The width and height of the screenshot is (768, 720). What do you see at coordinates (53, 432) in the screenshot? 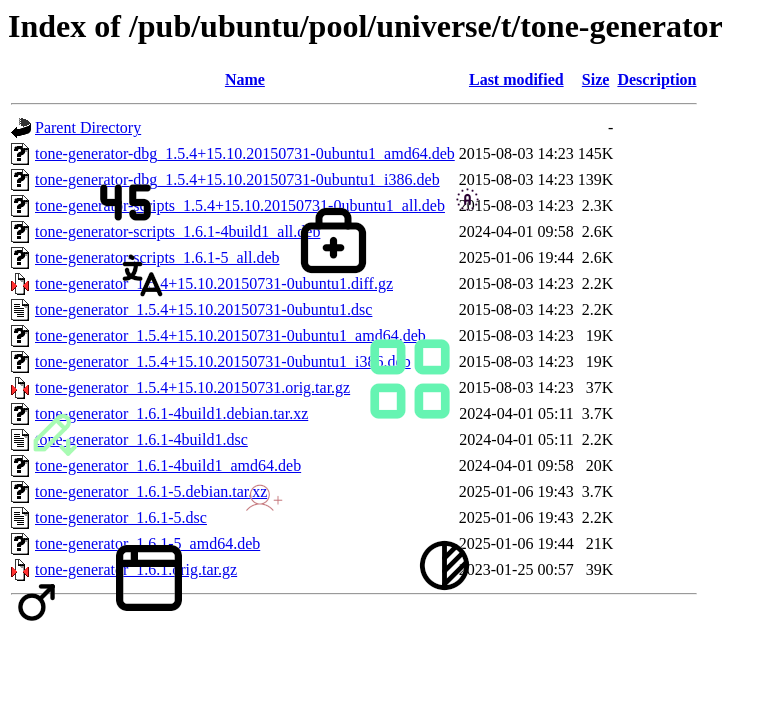
I see `save or submit written content` at bounding box center [53, 432].